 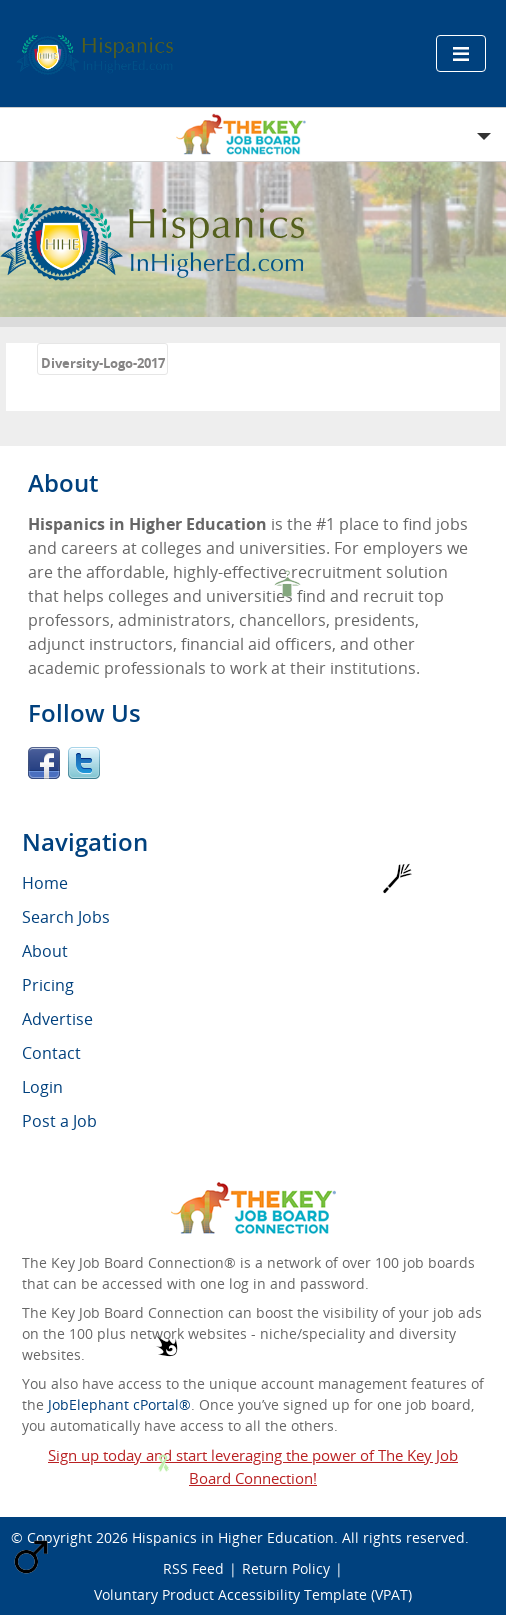 What do you see at coordinates (287, 583) in the screenshot?
I see `browse clothing or wardrobe items` at bounding box center [287, 583].